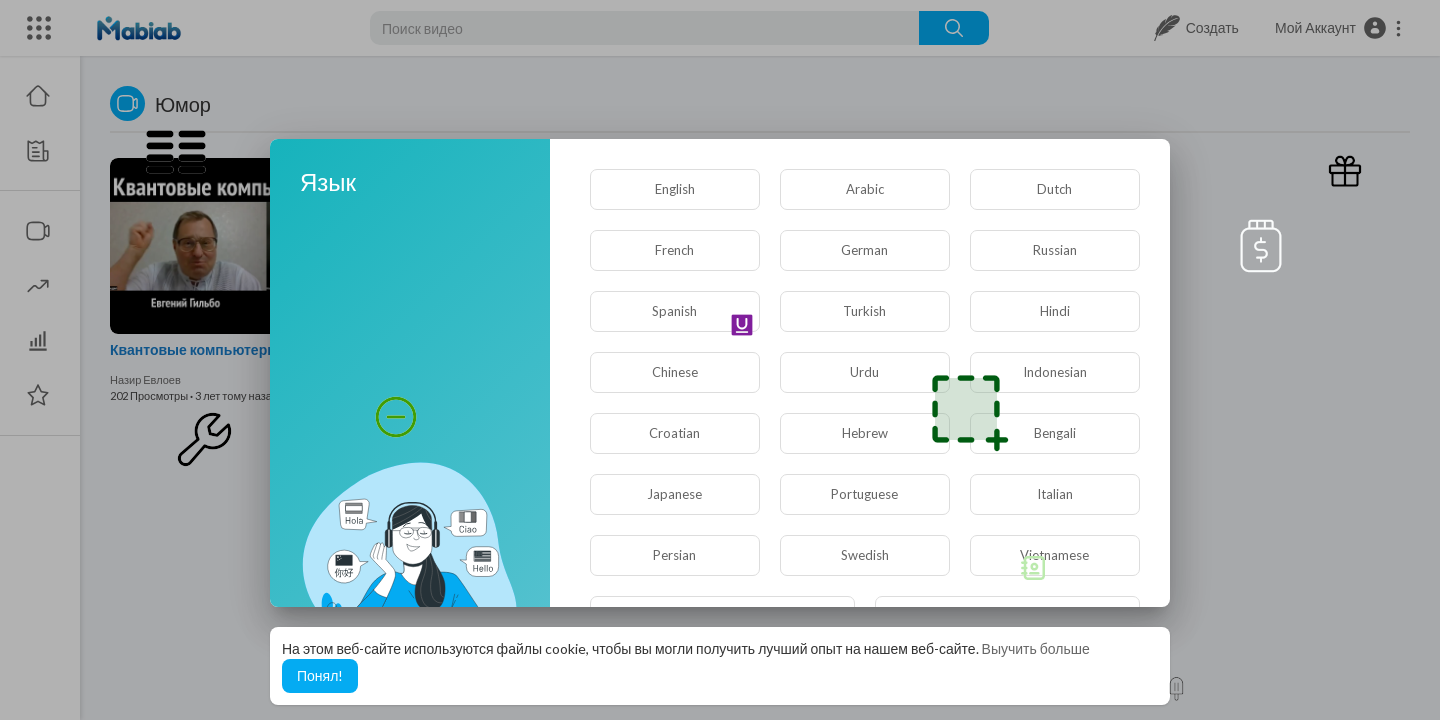  What do you see at coordinates (396, 417) in the screenshot?
I see `remove an item from a list or cart` at bounding box center [396, 417].